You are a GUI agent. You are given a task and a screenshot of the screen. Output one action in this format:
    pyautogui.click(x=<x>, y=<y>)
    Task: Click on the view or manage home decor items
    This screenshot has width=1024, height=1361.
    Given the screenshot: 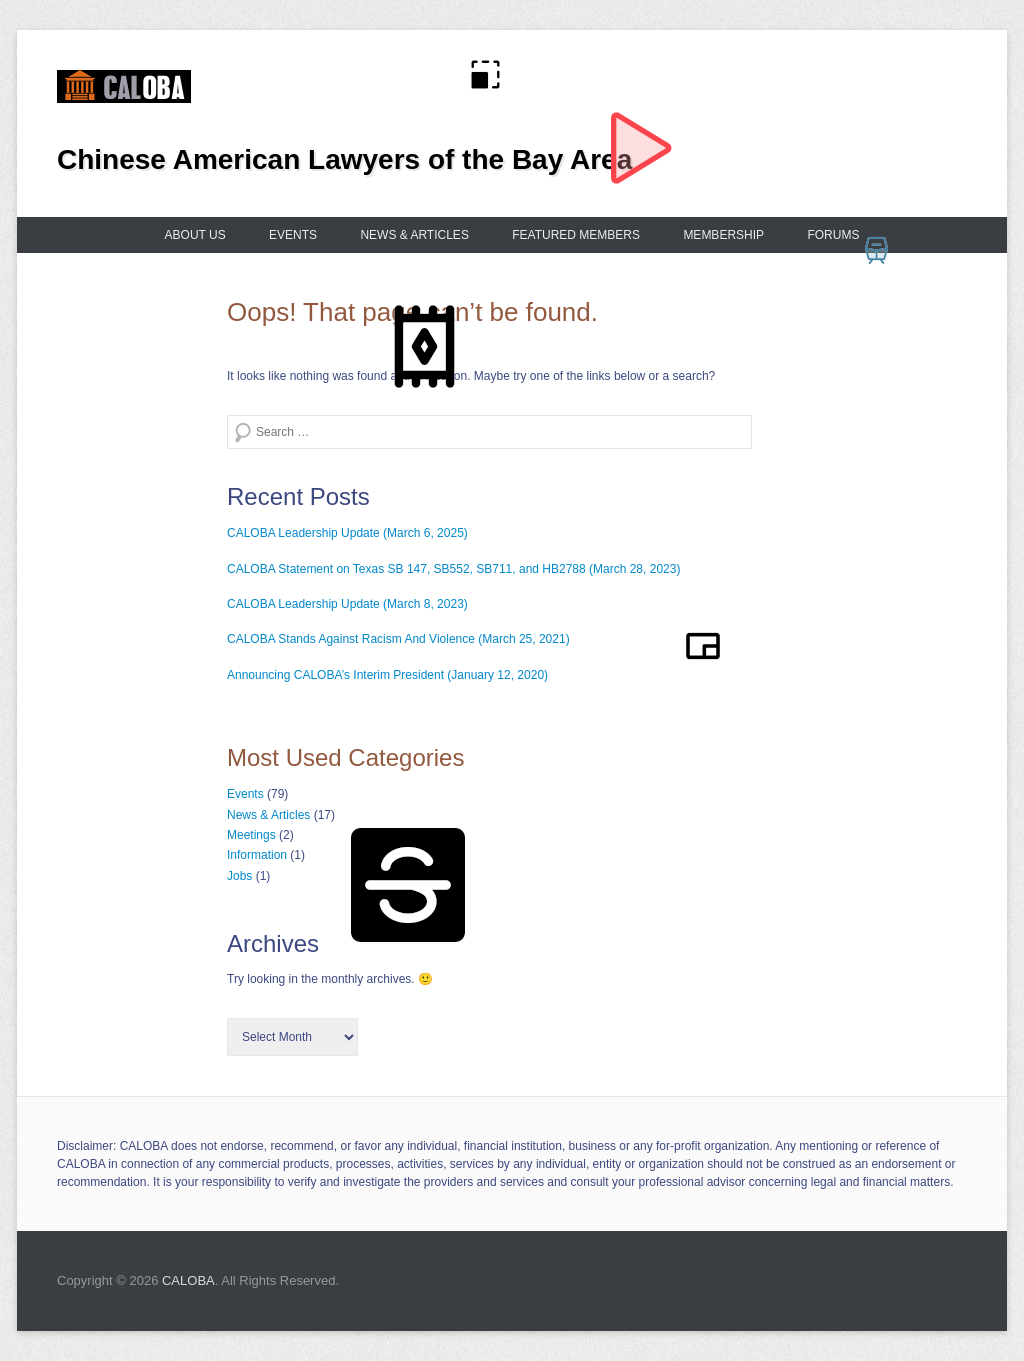 What is the action you would take?
    pyautogui.click(x=424, y=346)
    